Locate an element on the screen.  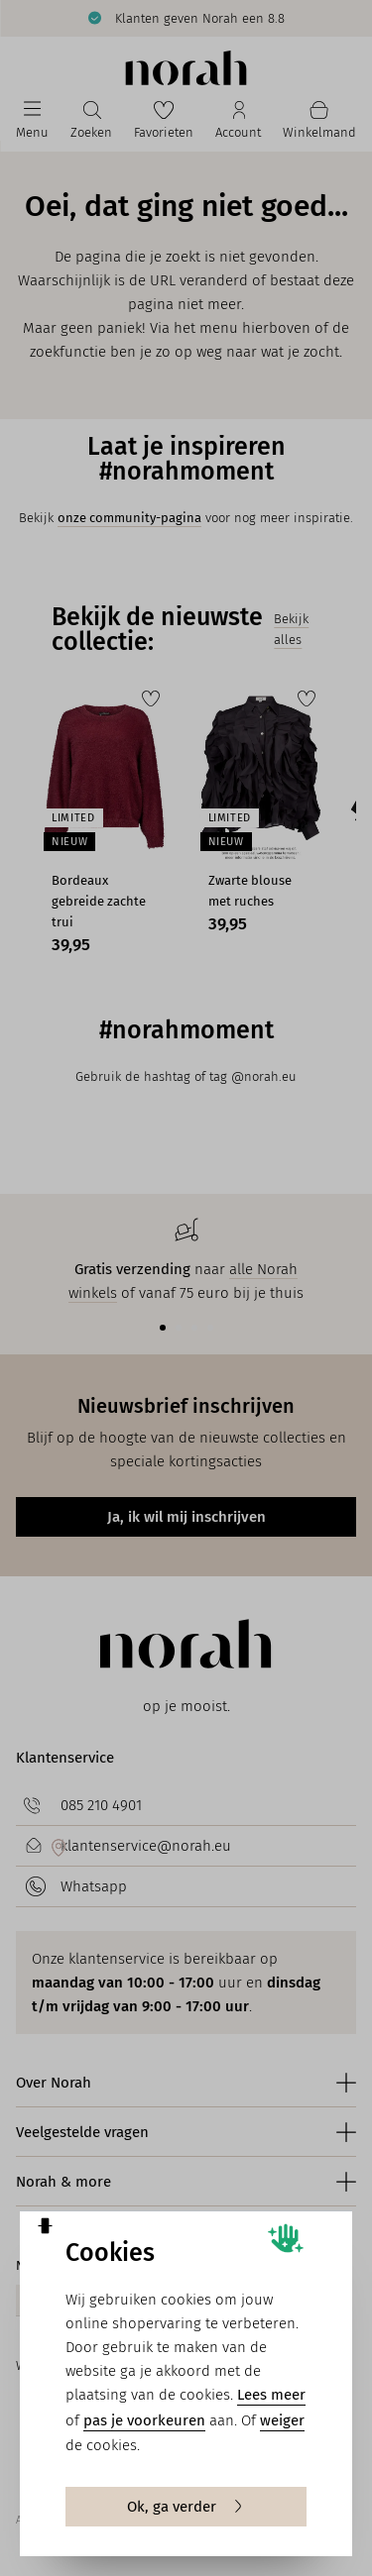
hand sanitizer or hand washing reminder is located at coordinates (286, 2238).